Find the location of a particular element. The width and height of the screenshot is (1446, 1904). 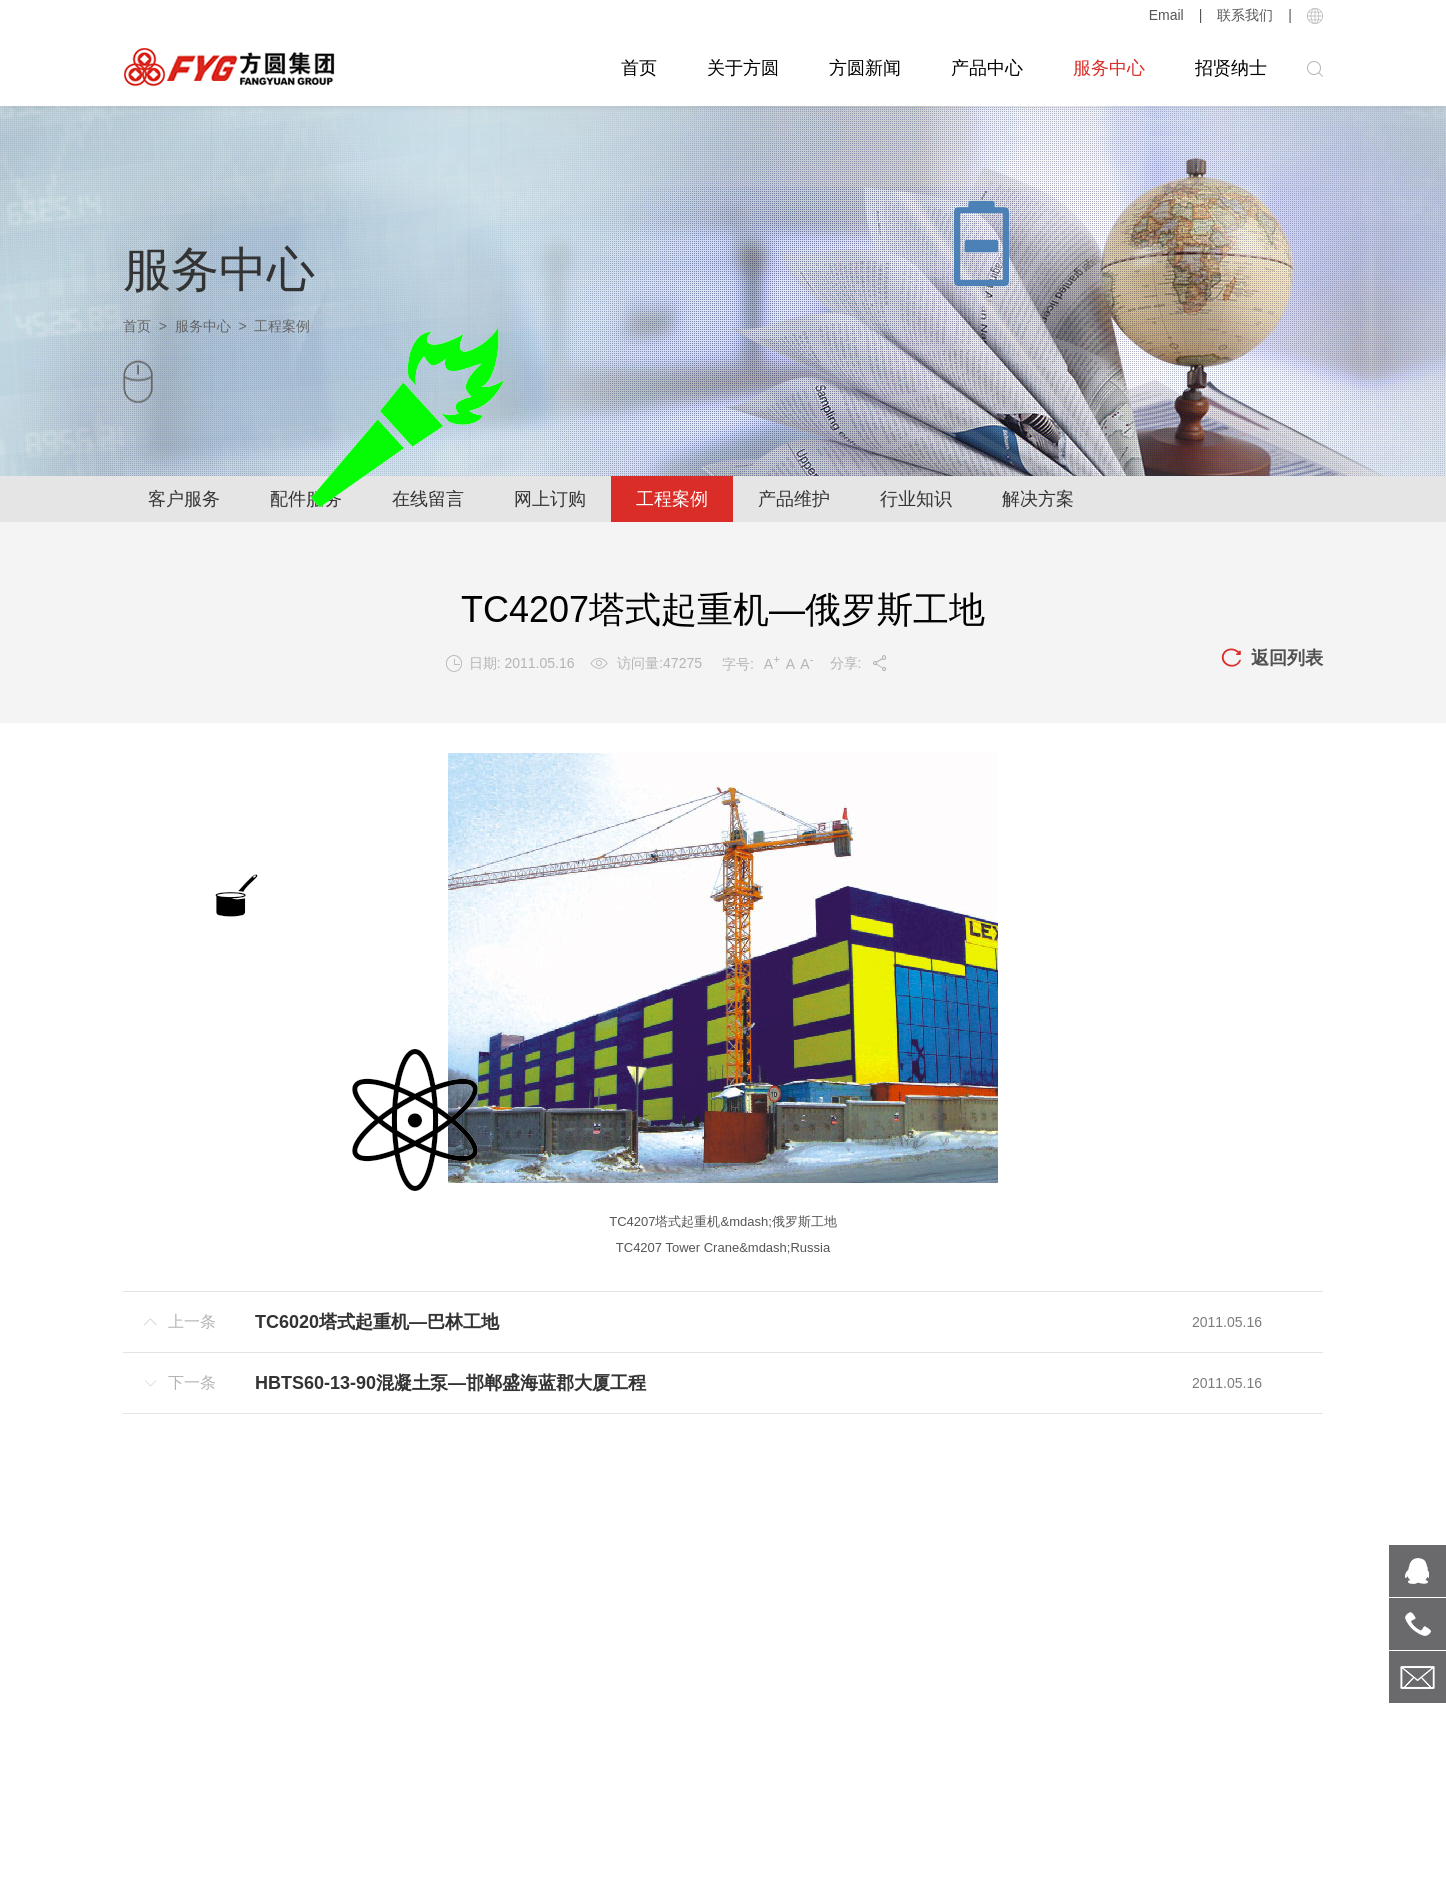

access science or physics-related content is located at coordinates (415, 1120).